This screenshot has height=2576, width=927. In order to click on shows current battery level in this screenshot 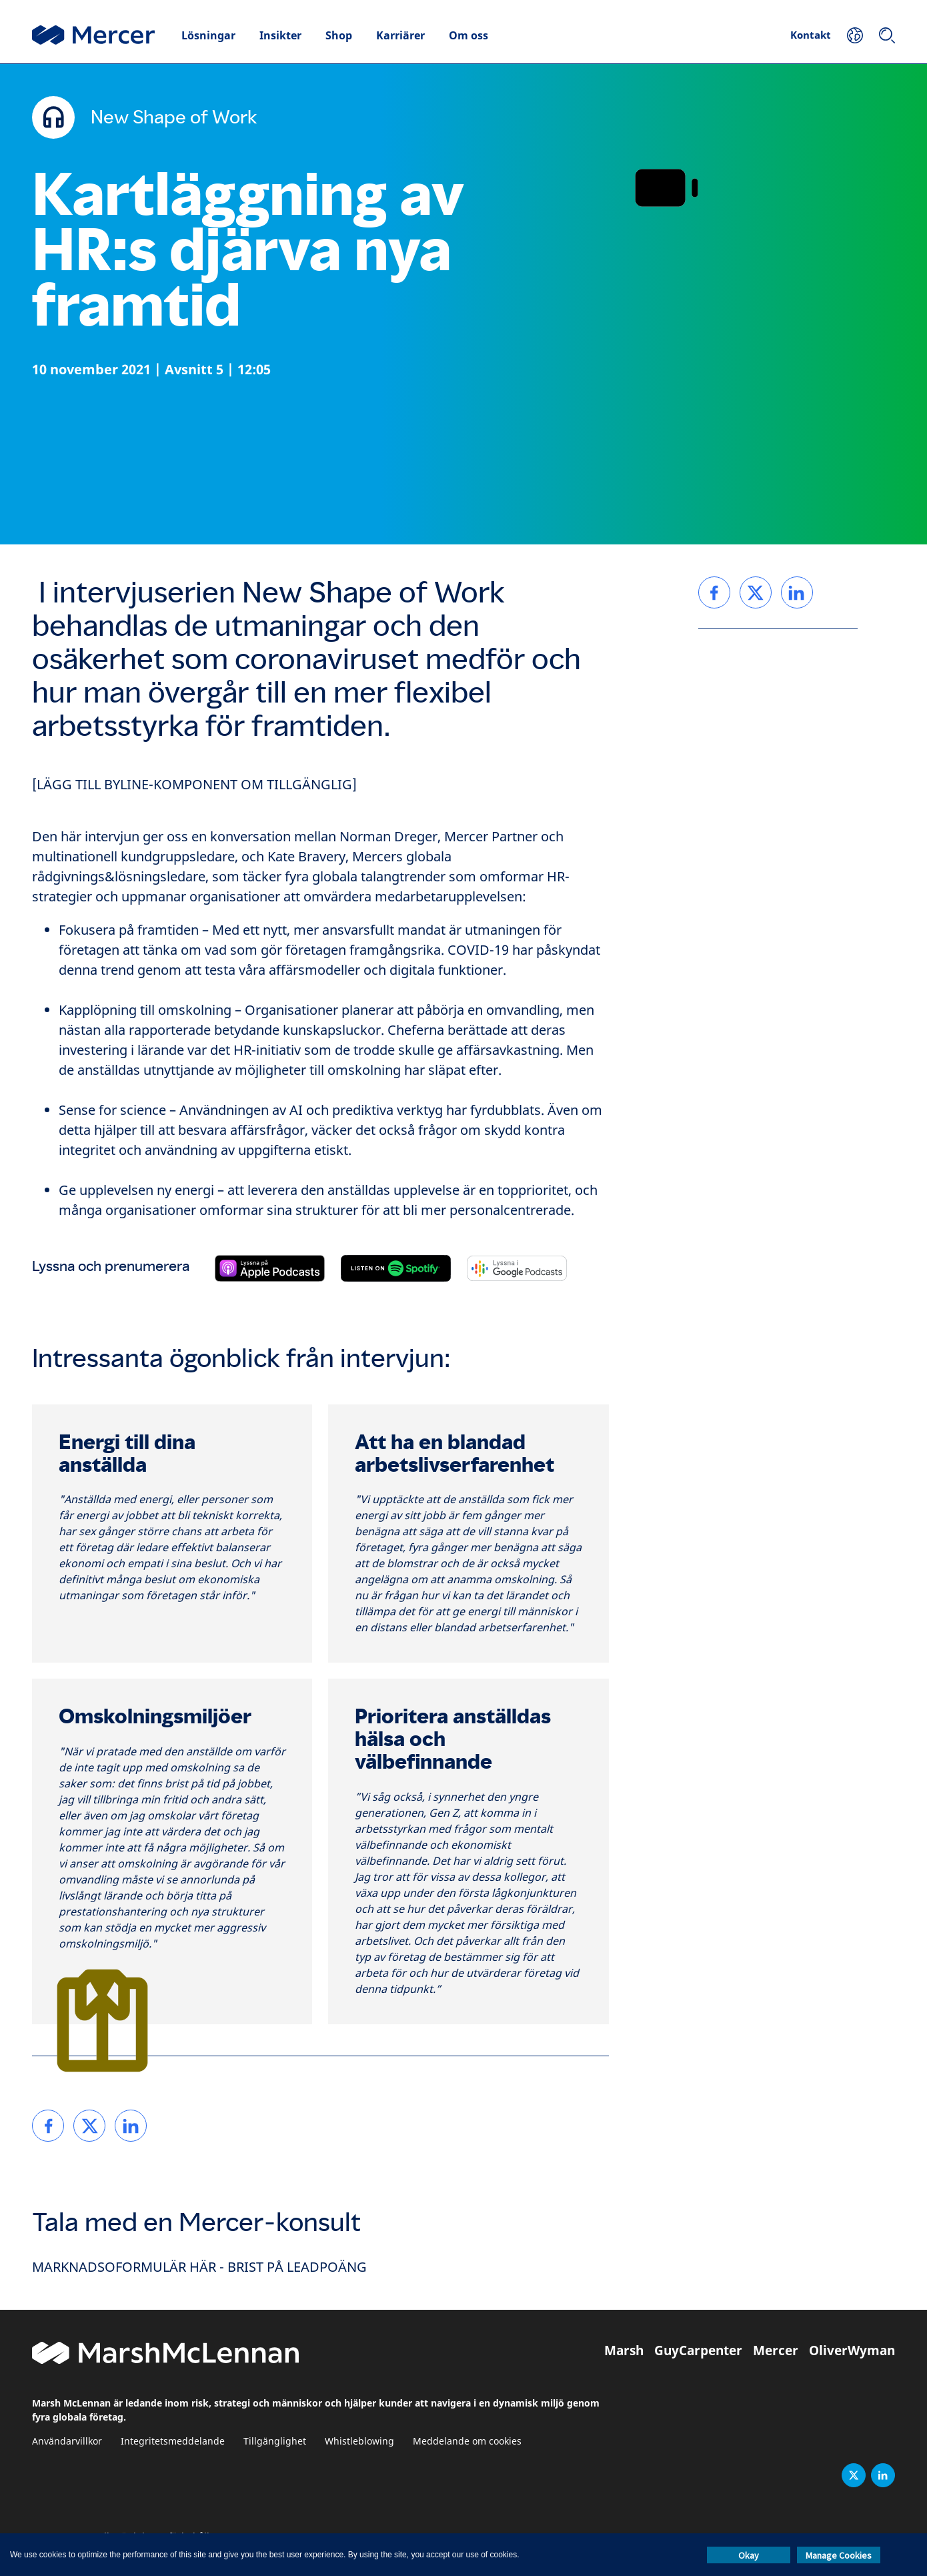, I will do `click(666, 187)`.